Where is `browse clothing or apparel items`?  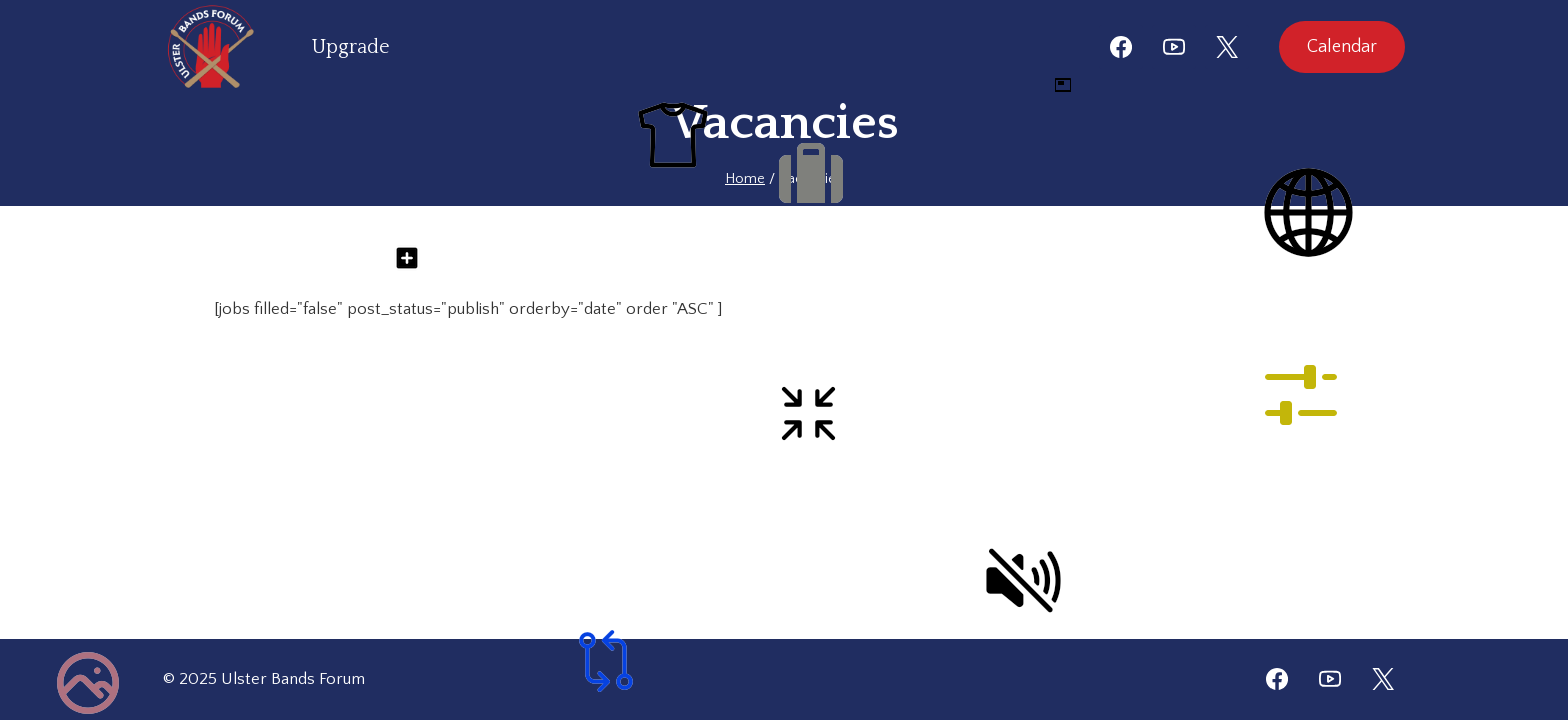
browse clothing or apparel items is located at coordinates (673, 135).